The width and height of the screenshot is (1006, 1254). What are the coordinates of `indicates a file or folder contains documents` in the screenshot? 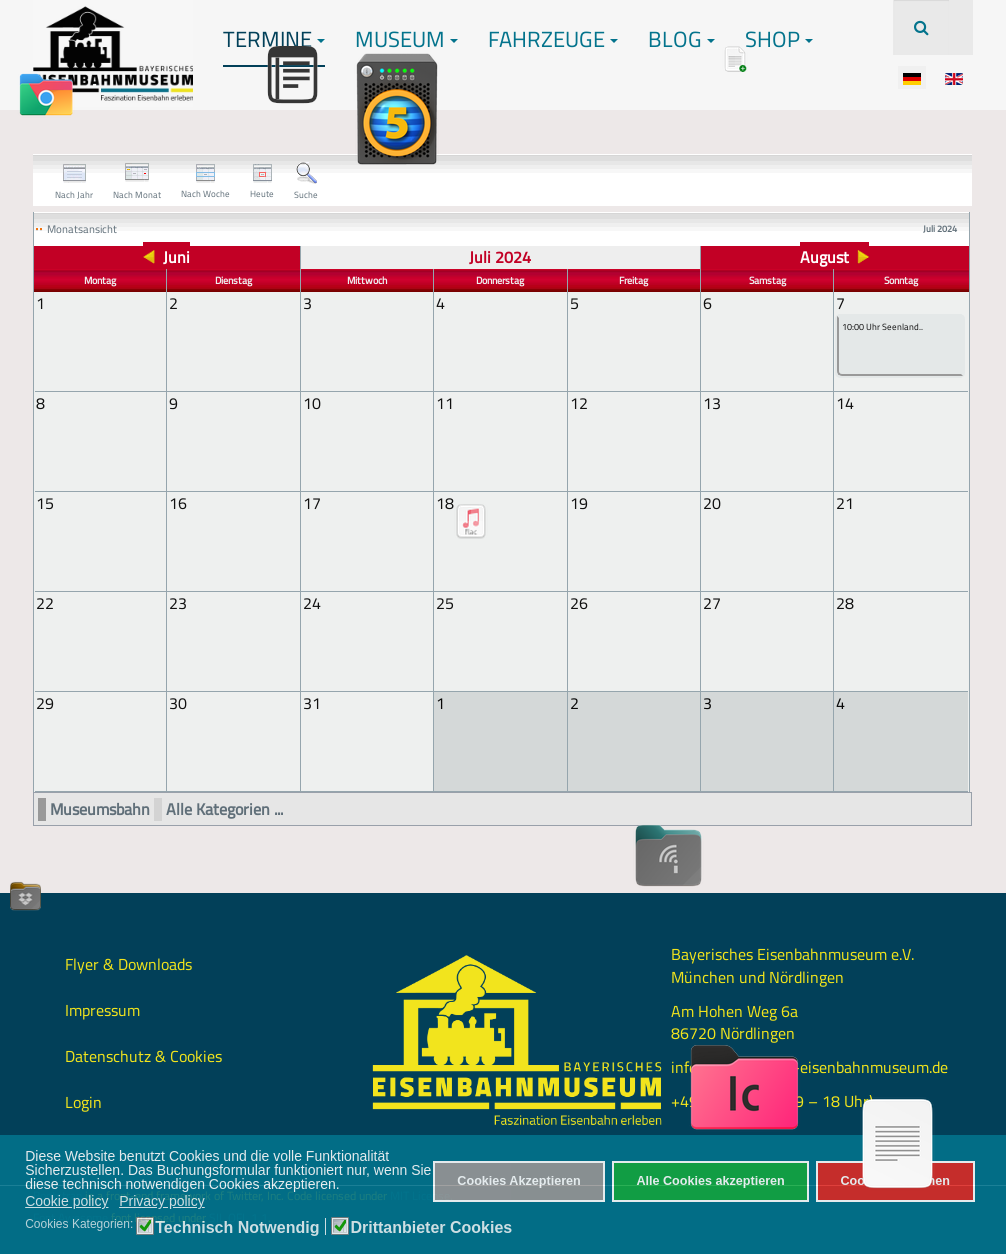 It's located at (897, 1143).